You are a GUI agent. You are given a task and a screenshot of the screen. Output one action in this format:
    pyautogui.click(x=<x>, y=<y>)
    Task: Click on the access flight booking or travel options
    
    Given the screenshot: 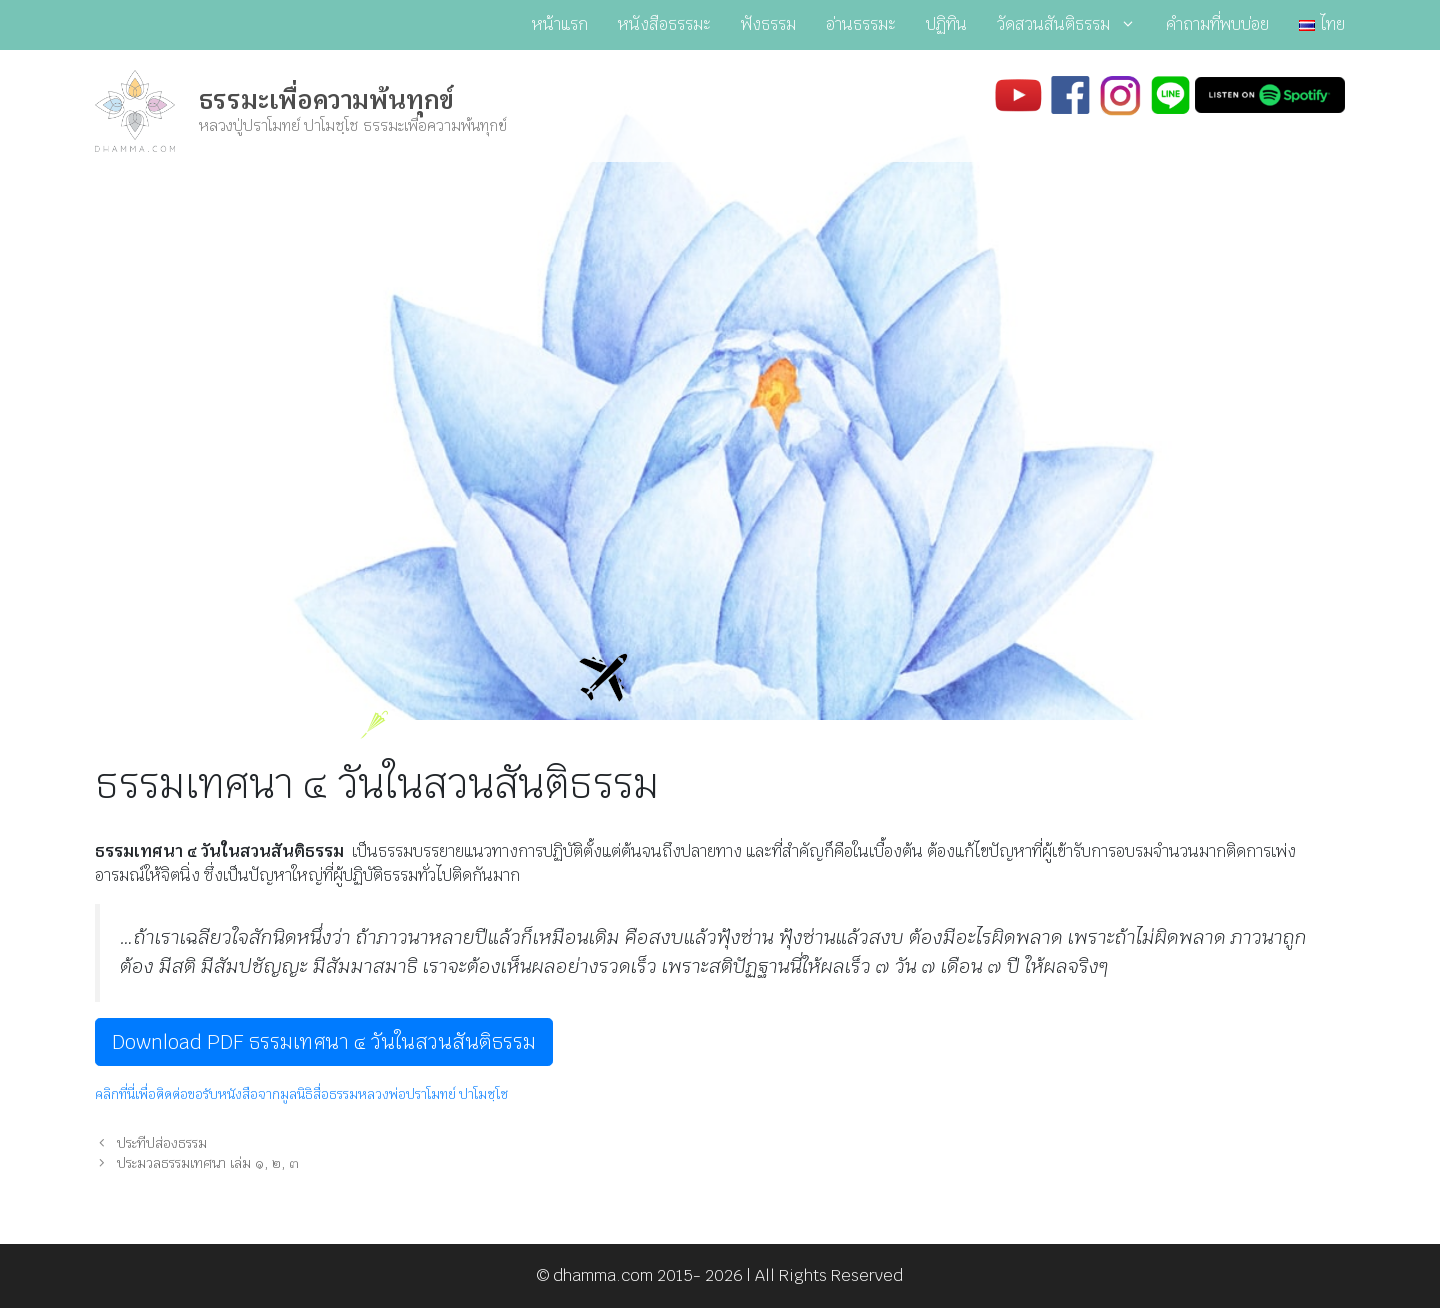 What is the action you would take?
    pyautogui.click(x=602, y=678)
    